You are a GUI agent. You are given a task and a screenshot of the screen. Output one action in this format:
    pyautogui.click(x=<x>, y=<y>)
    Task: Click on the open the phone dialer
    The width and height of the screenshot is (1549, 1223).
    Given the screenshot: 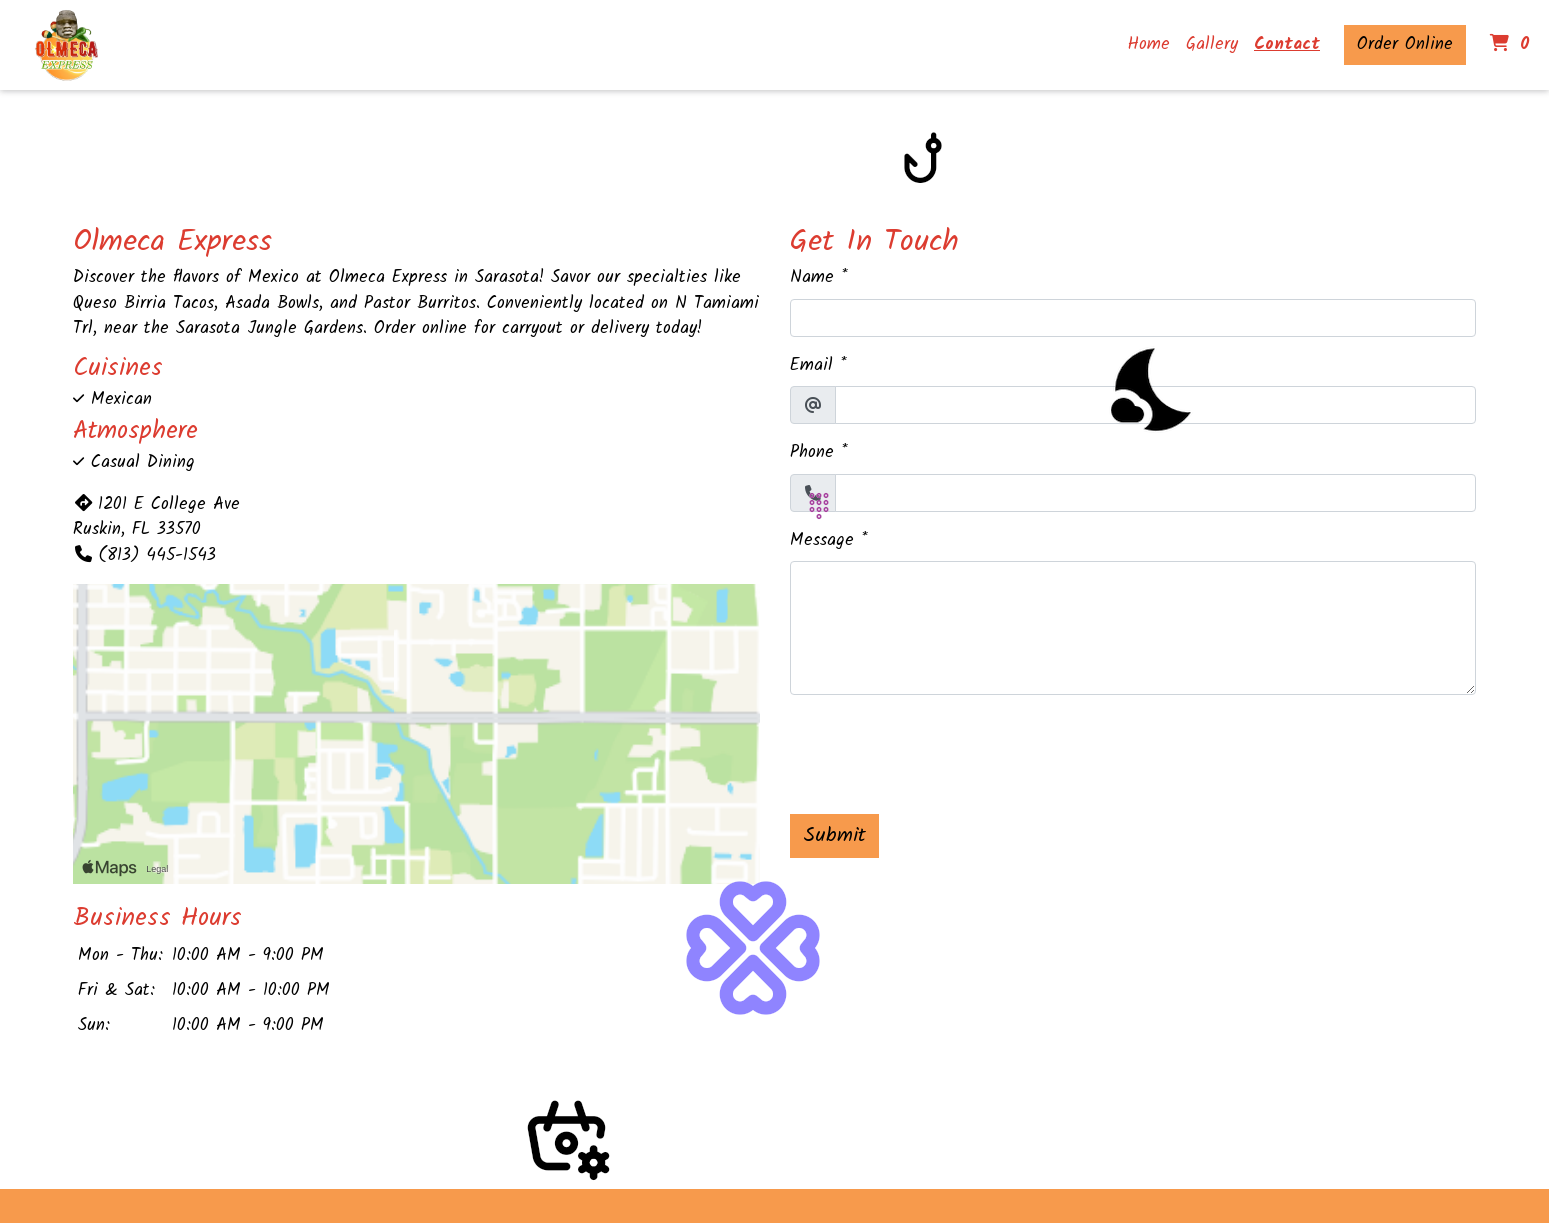 What is the action you would take?
    pyautogui.click(x=819, y=506)
    